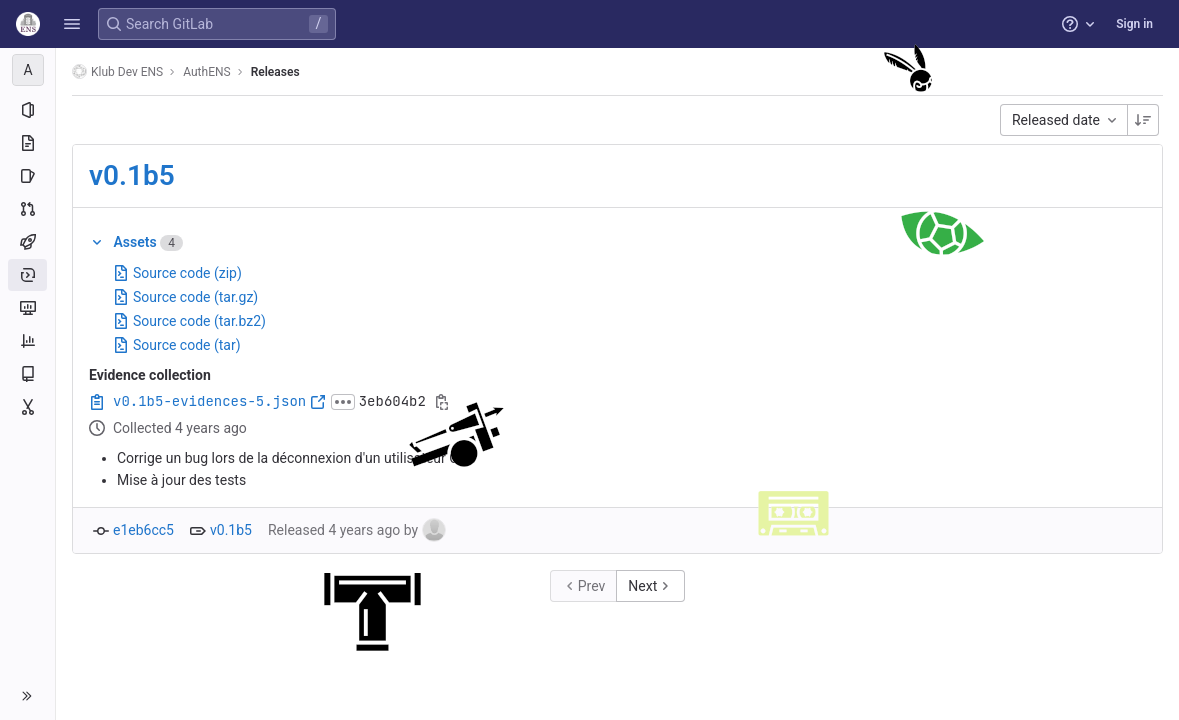  Describe the element at coordinates (456, 434) in the screenshot. I see `ballista siege weapon icon for strategy game` at that location.